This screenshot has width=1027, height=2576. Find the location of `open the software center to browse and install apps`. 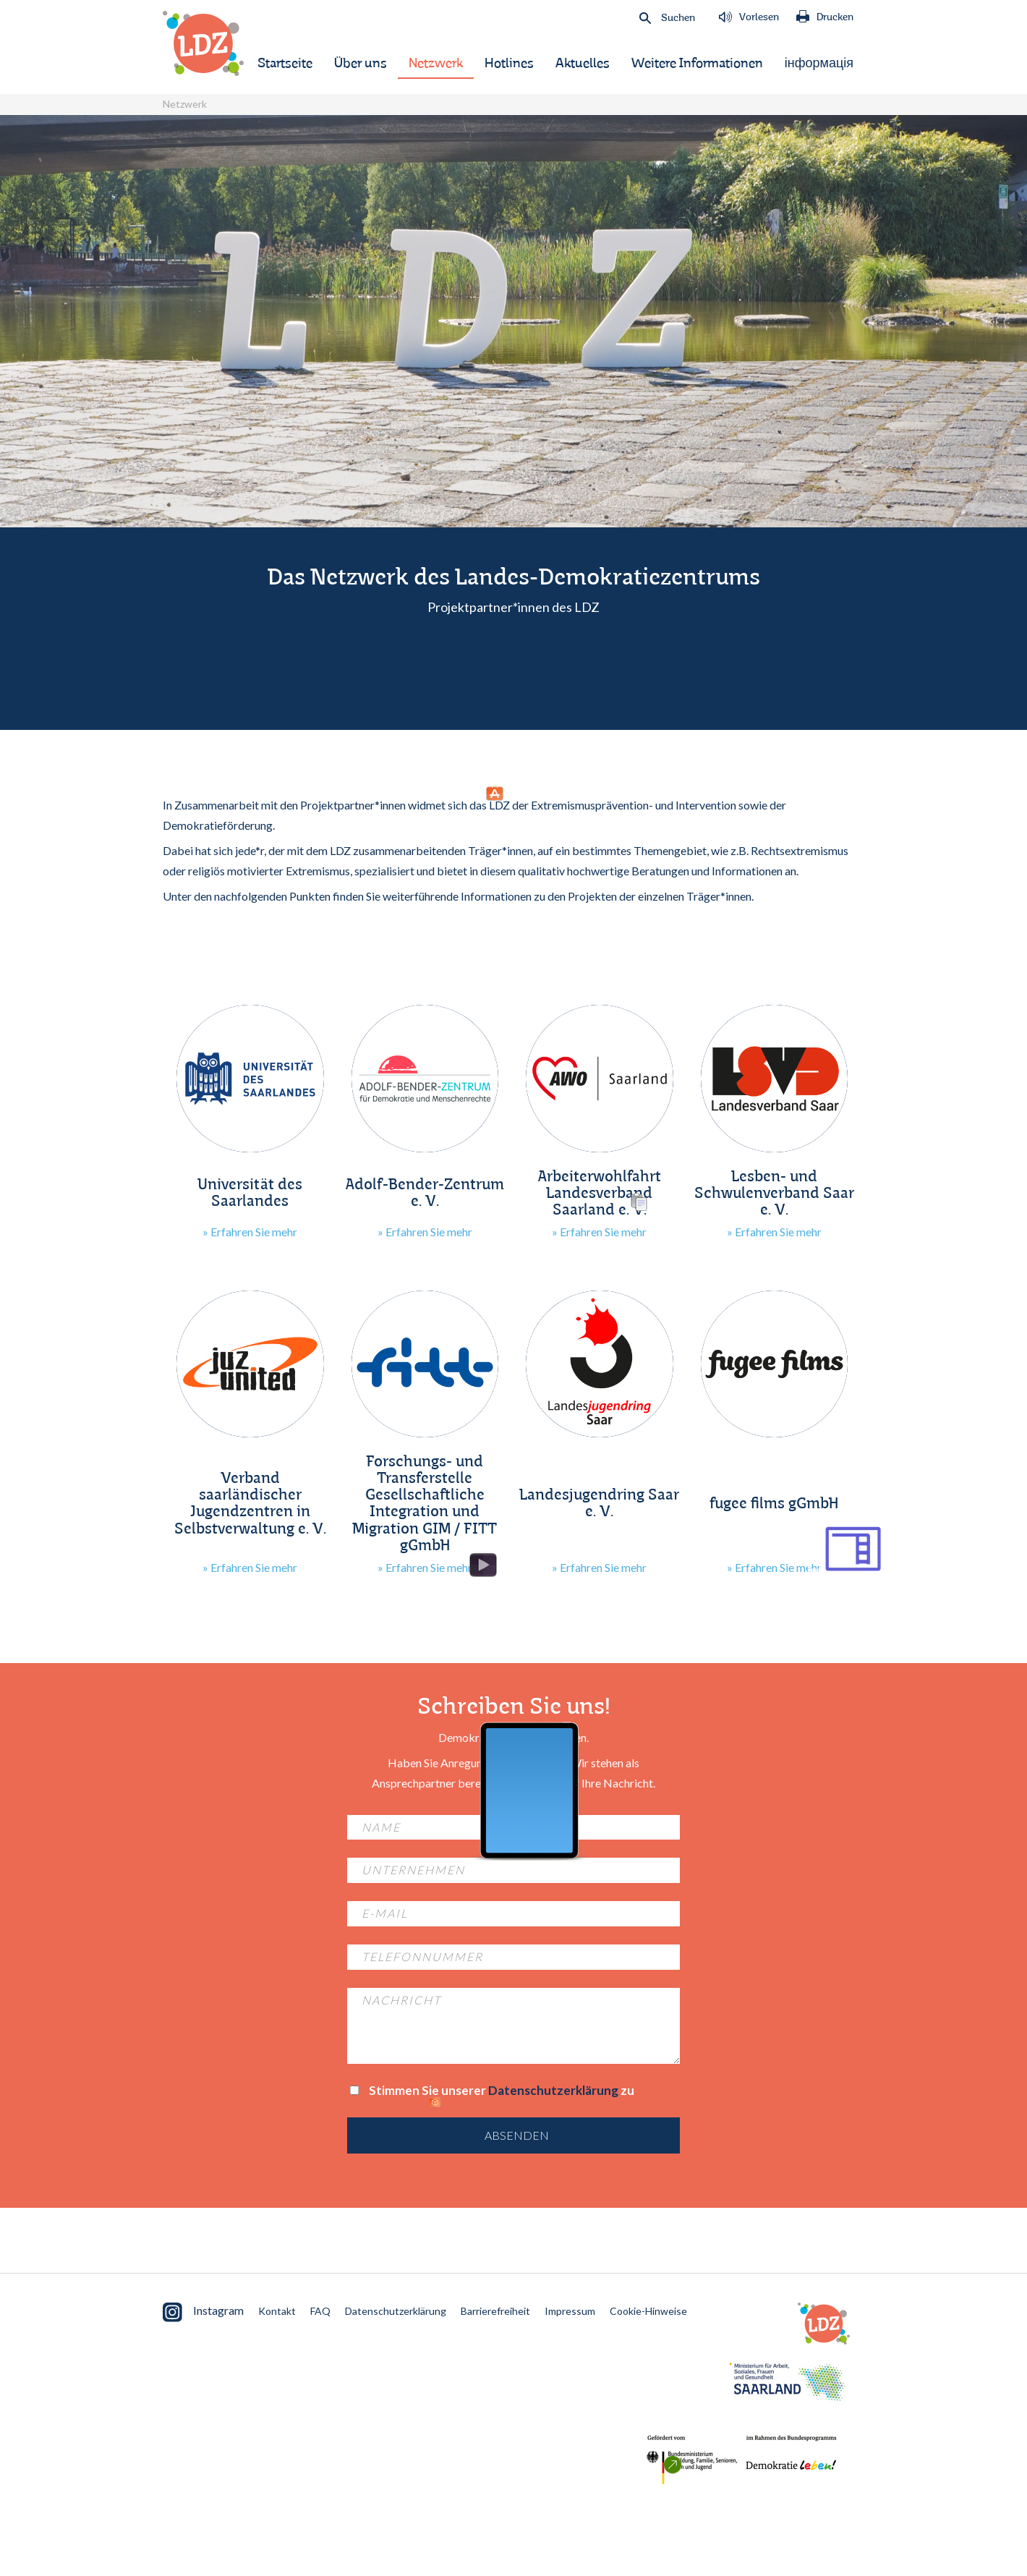

open the software center to browse and install apps is located at coordinates (495, 794).